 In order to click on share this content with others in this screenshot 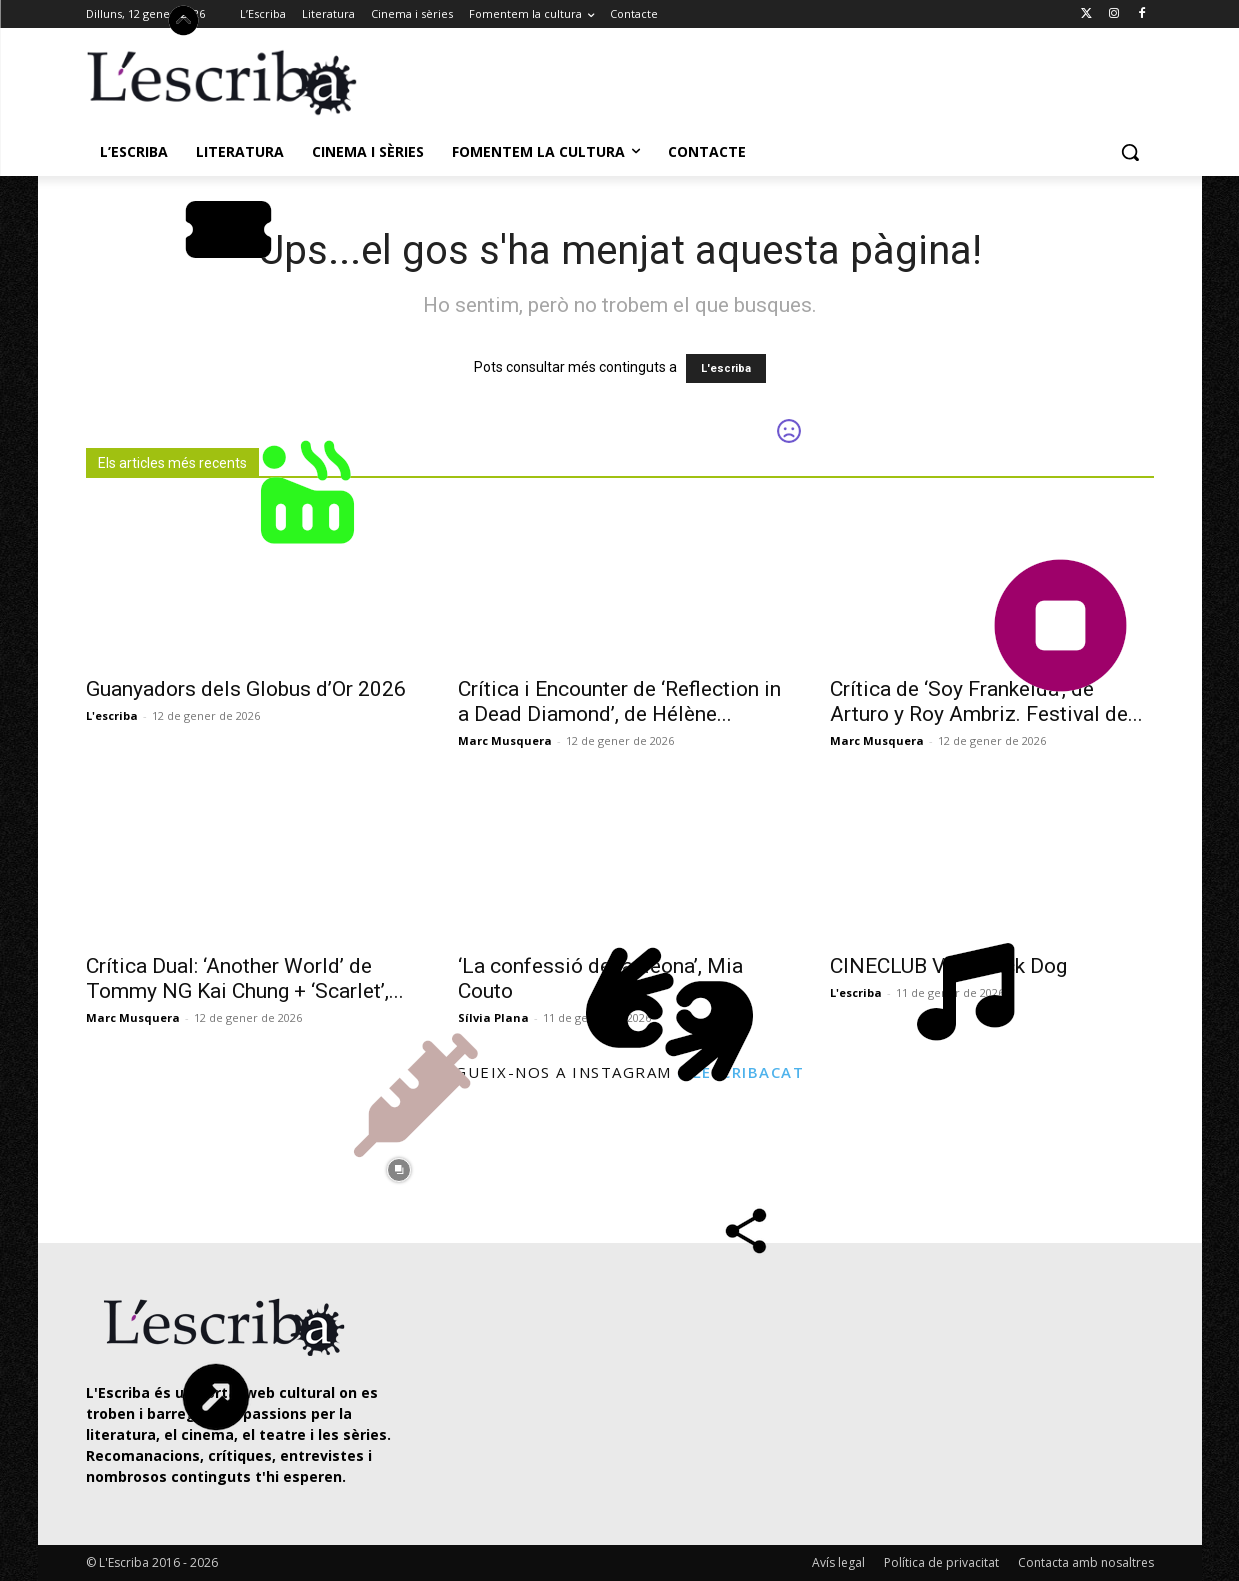, I will do `click(746, 1231)`.